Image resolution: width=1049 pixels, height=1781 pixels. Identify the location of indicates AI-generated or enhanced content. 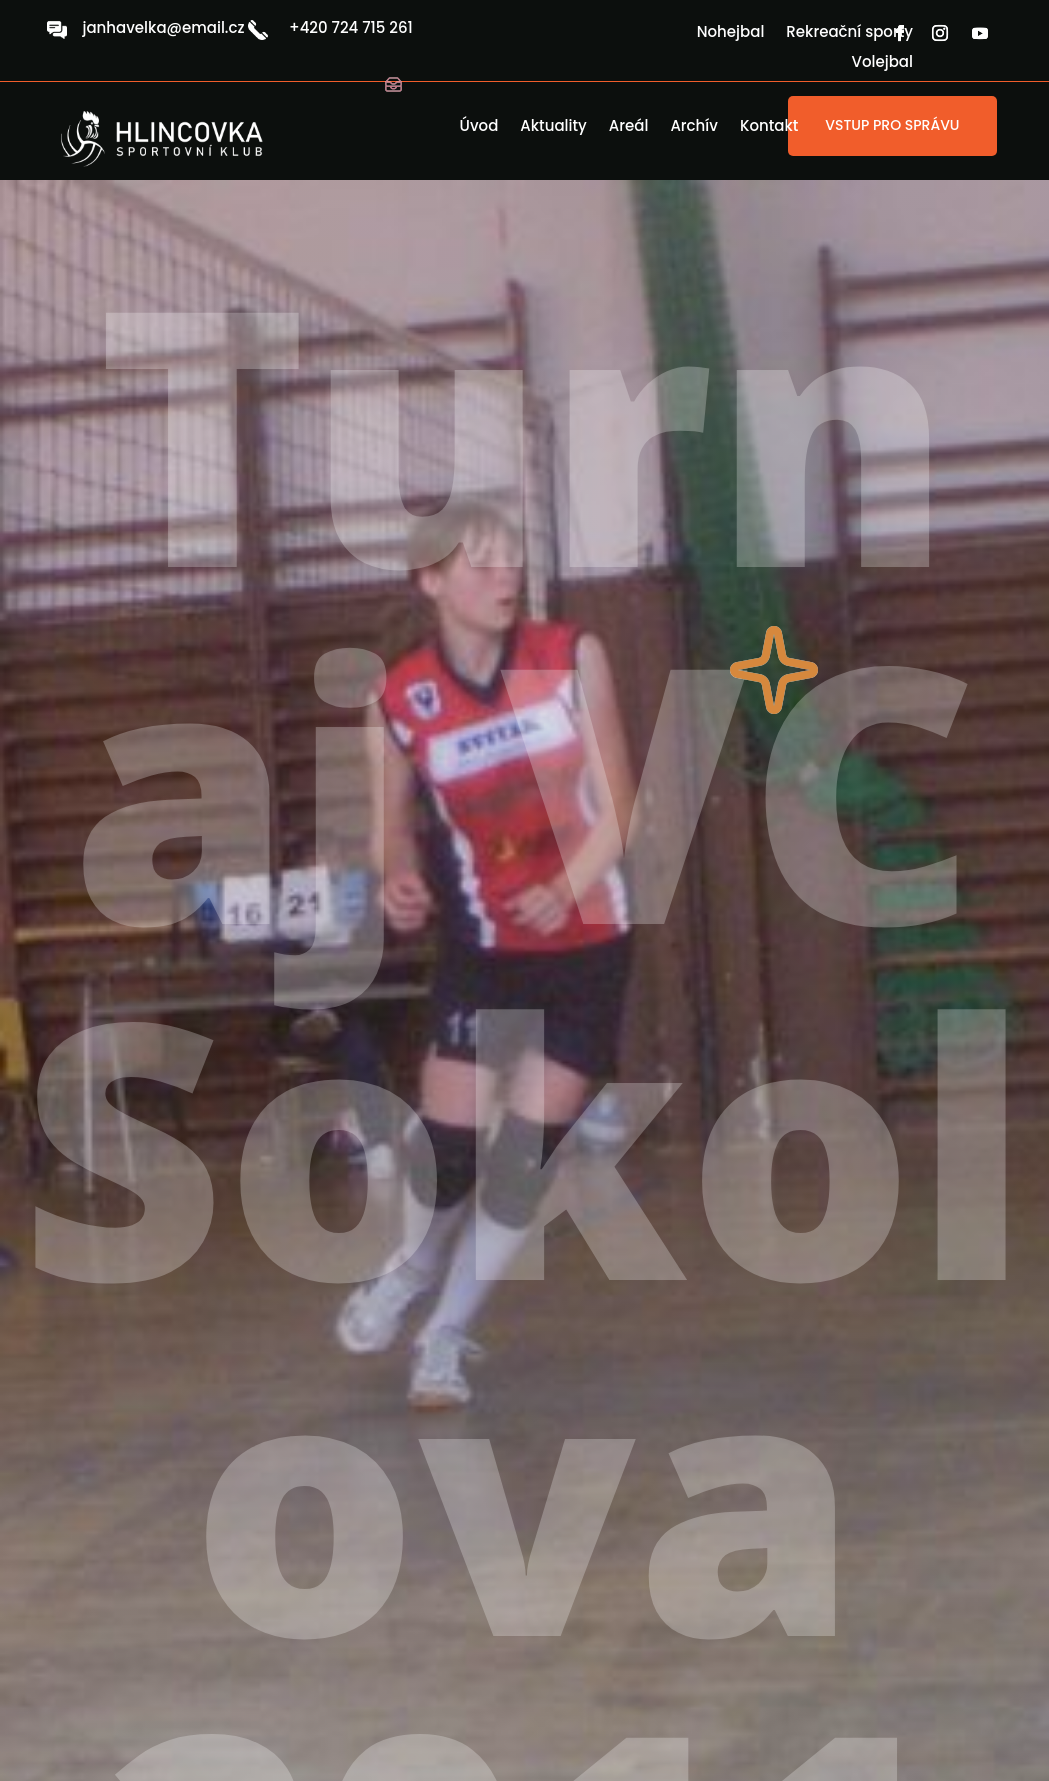
(774, 670).